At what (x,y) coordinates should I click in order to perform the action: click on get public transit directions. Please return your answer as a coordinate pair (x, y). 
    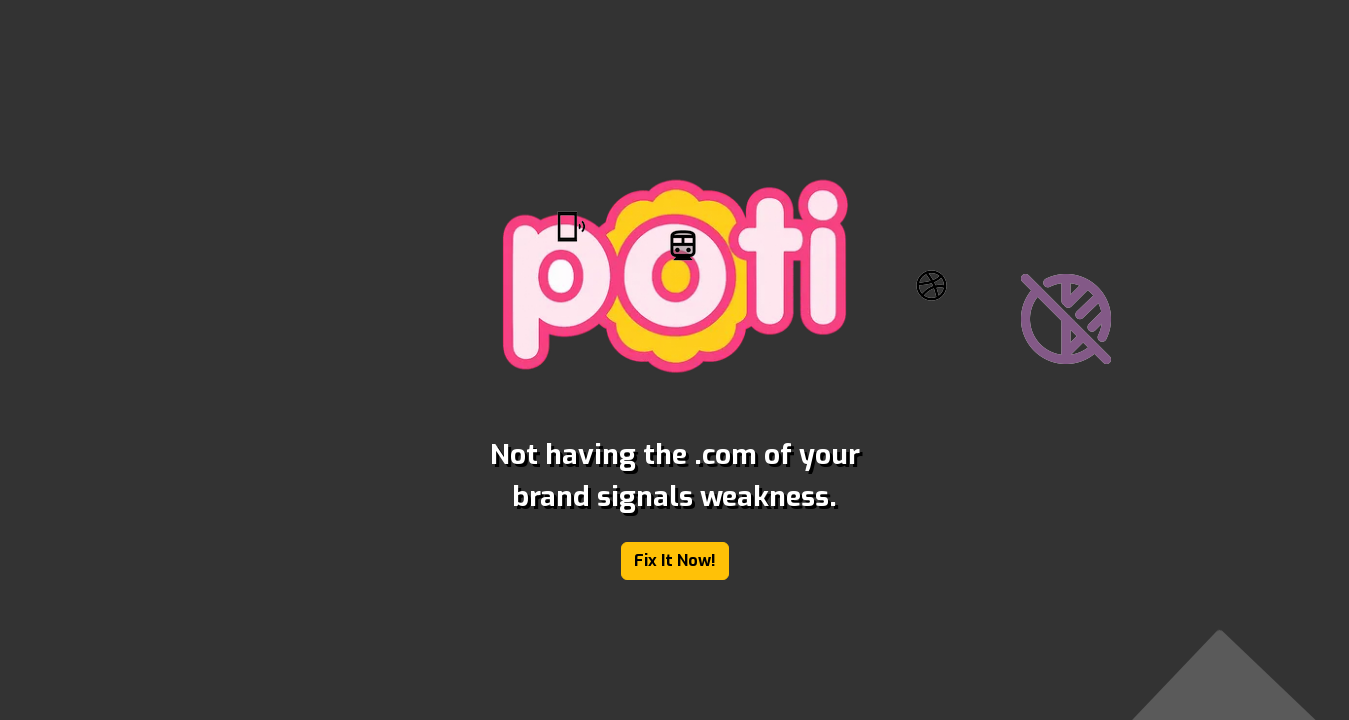
    Looking at the image, I should click on (683, 246).